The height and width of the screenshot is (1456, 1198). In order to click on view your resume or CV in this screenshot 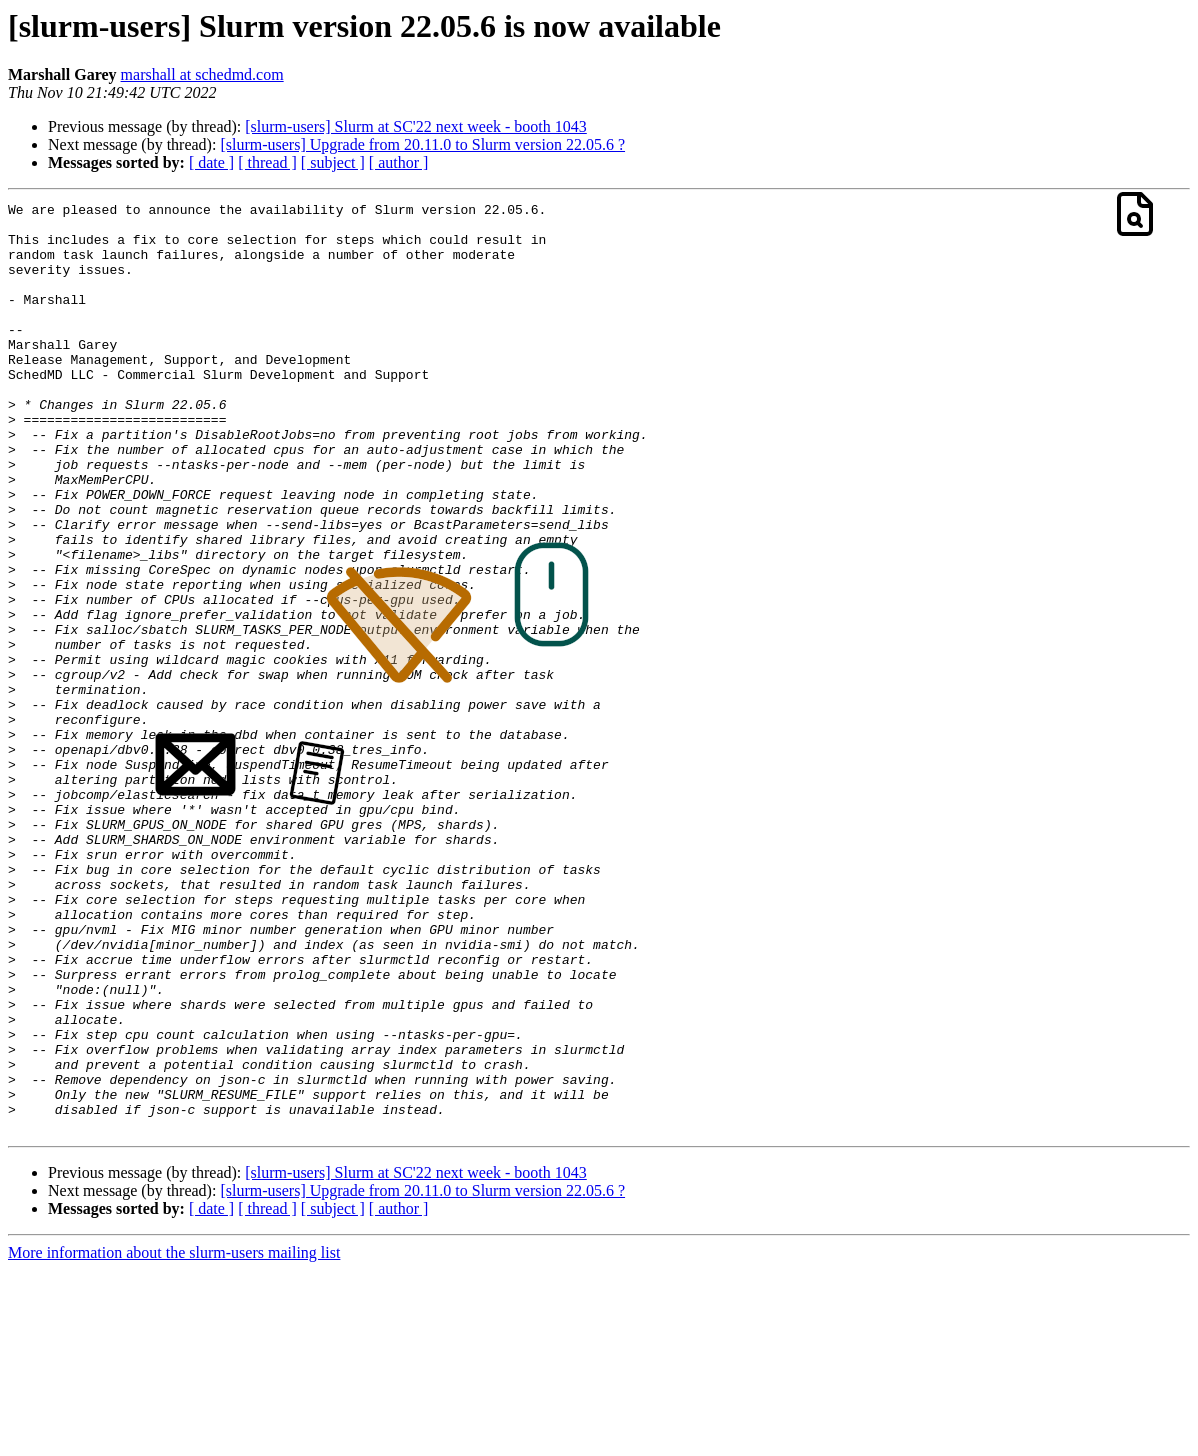, I will do `click(317, 773)`.